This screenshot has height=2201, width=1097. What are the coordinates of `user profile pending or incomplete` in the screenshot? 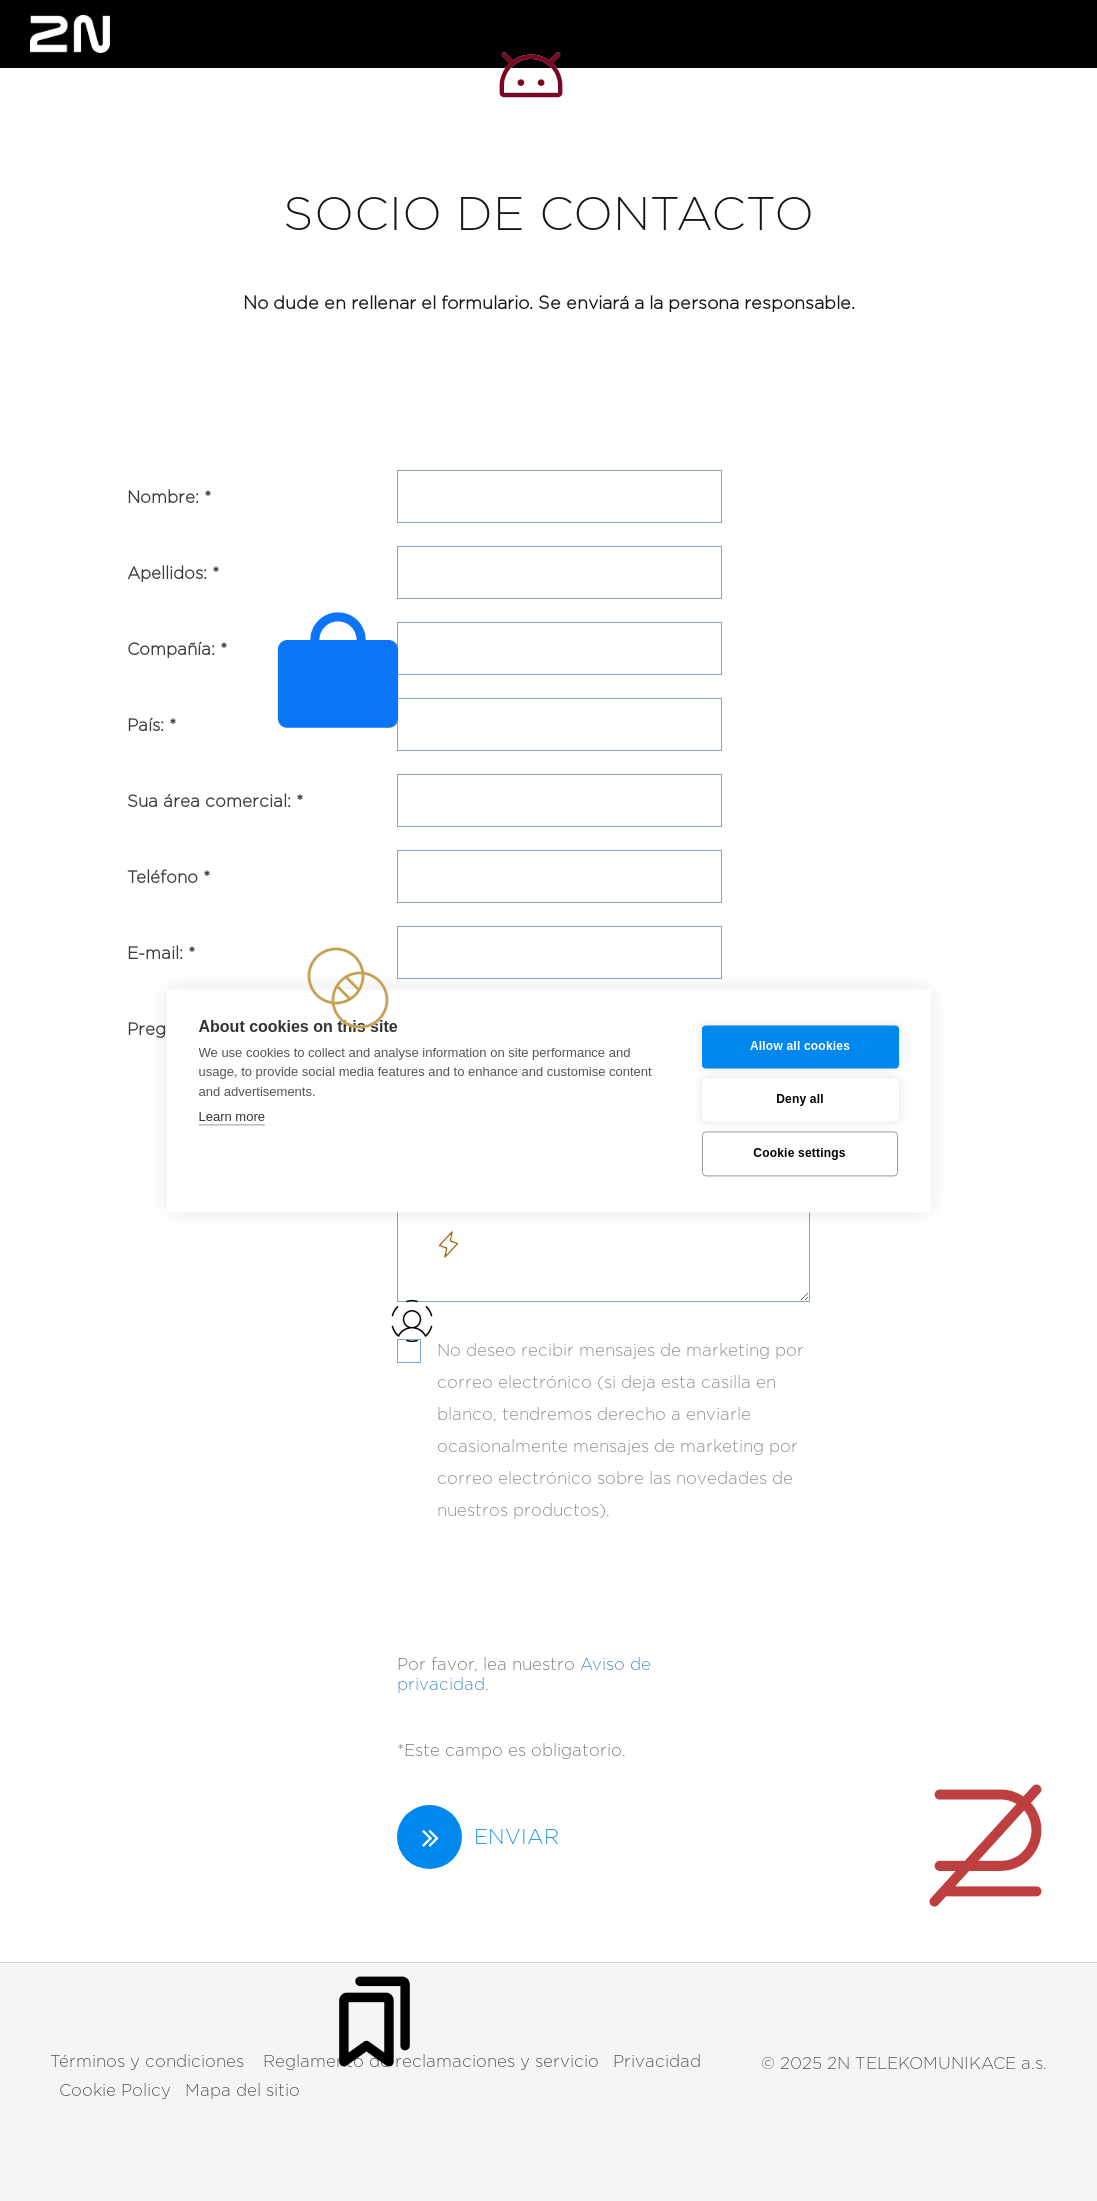 It's located at (412, 1321).